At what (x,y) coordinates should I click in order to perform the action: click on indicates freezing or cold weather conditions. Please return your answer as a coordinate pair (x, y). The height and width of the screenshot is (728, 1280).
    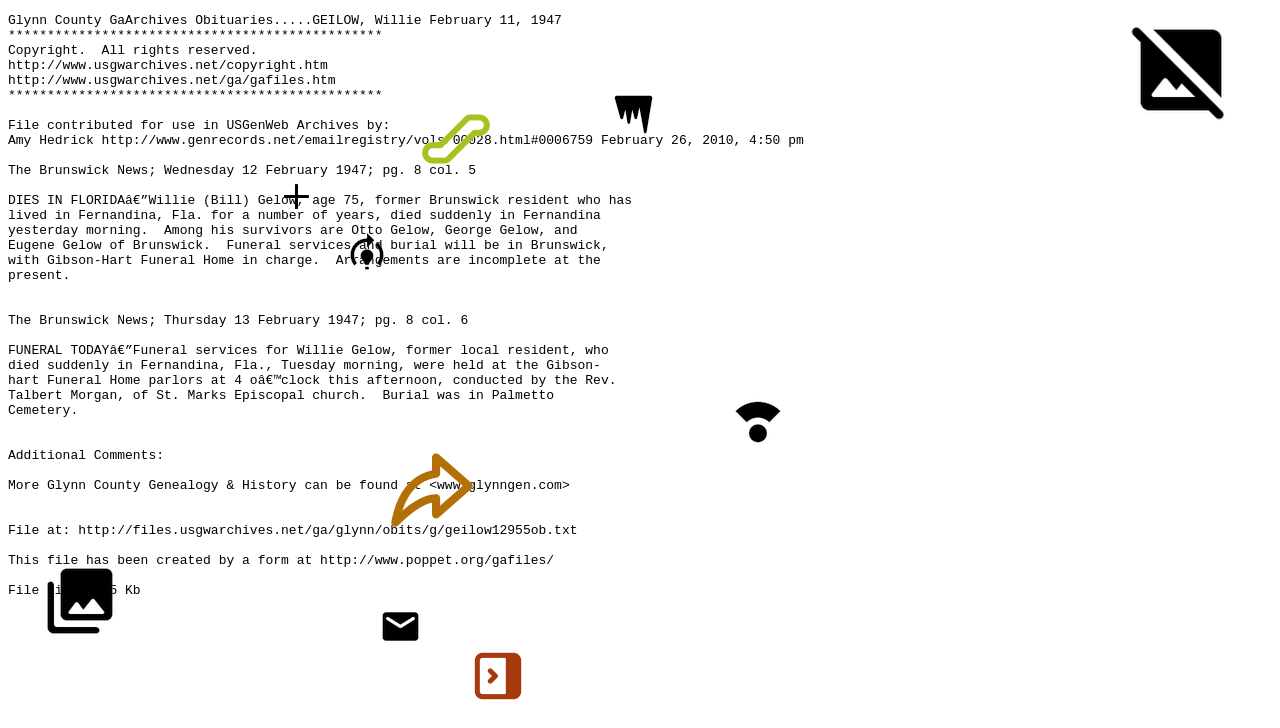
    Looking at the image, I should click on (633, 114).